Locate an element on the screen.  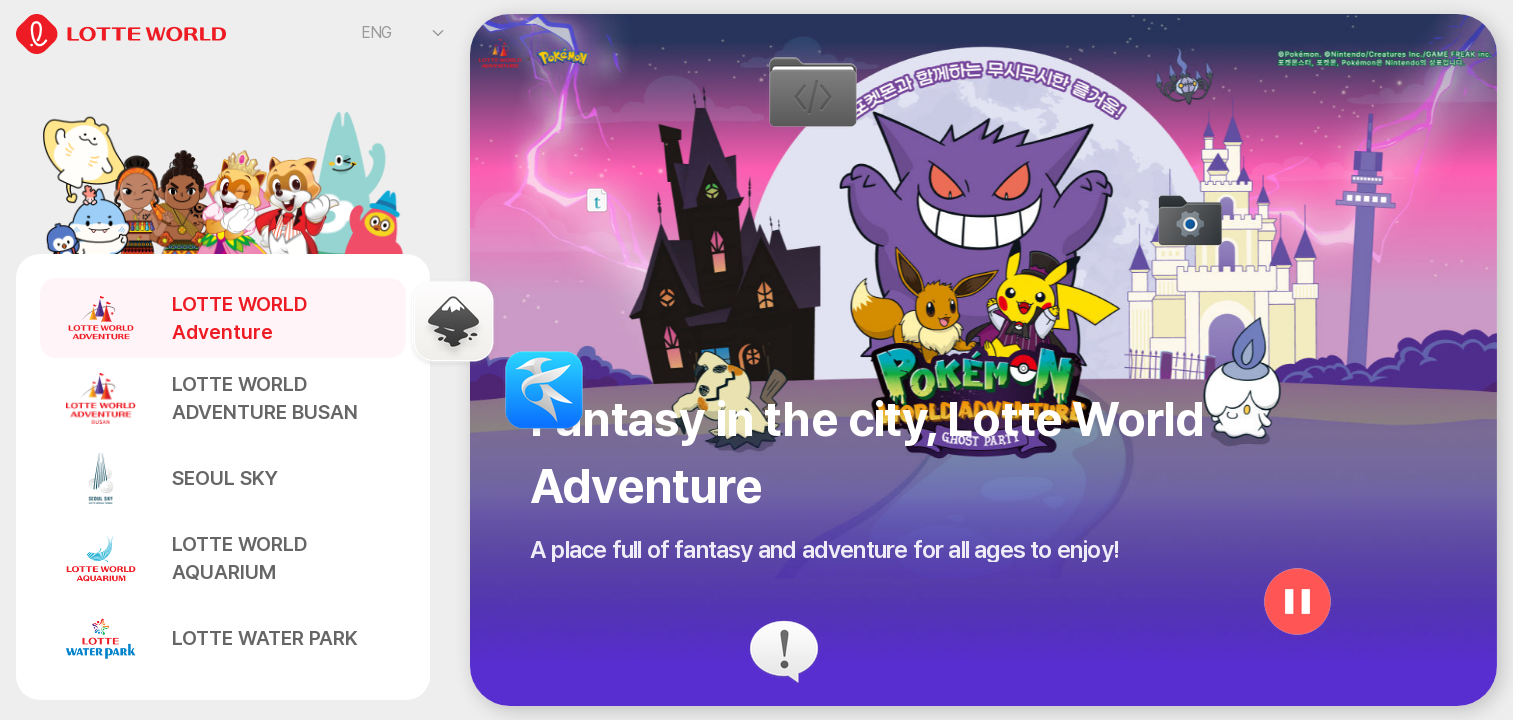
access folder settings or preferences is located at coordinates (1190, 222).